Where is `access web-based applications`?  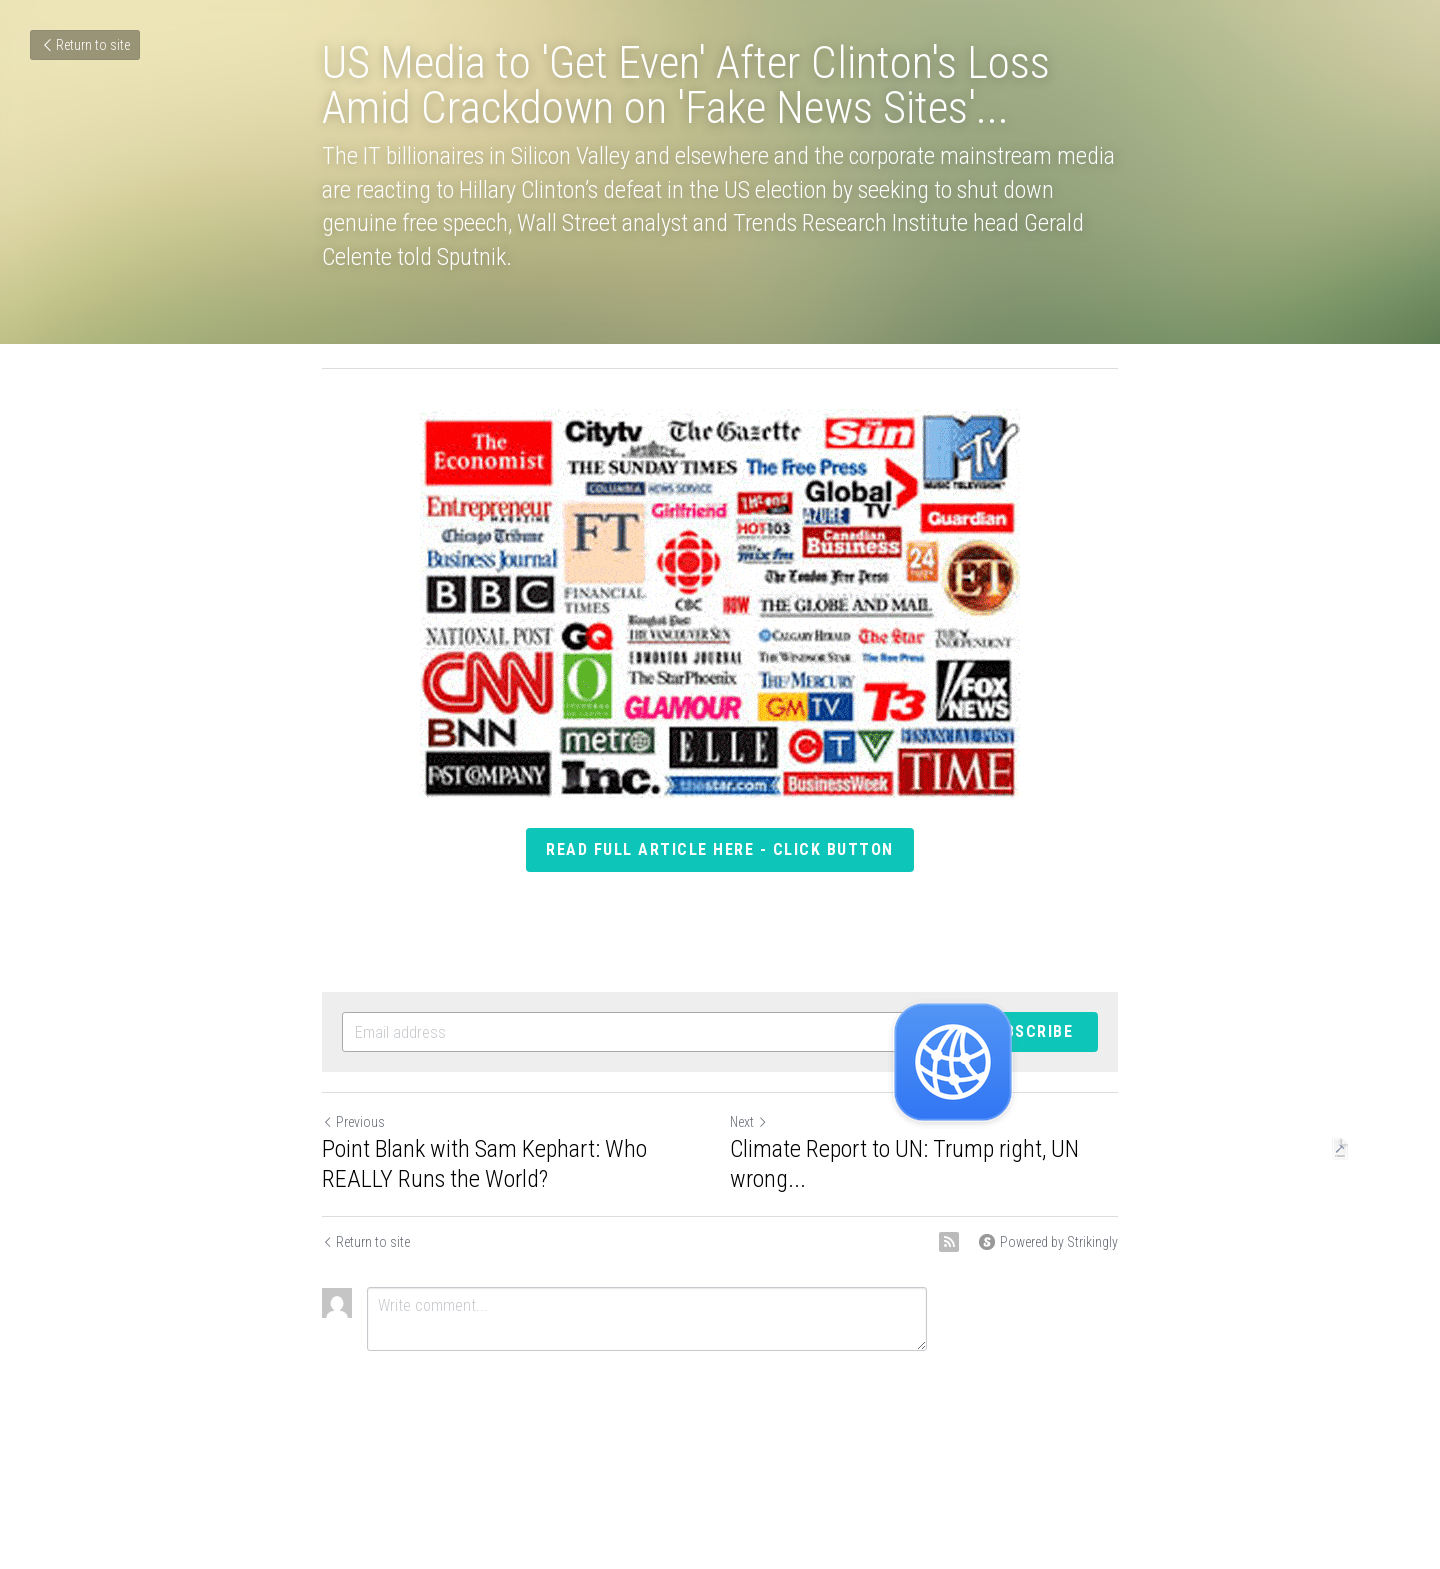 access web-based applications is located at coordinates (953, 1062).